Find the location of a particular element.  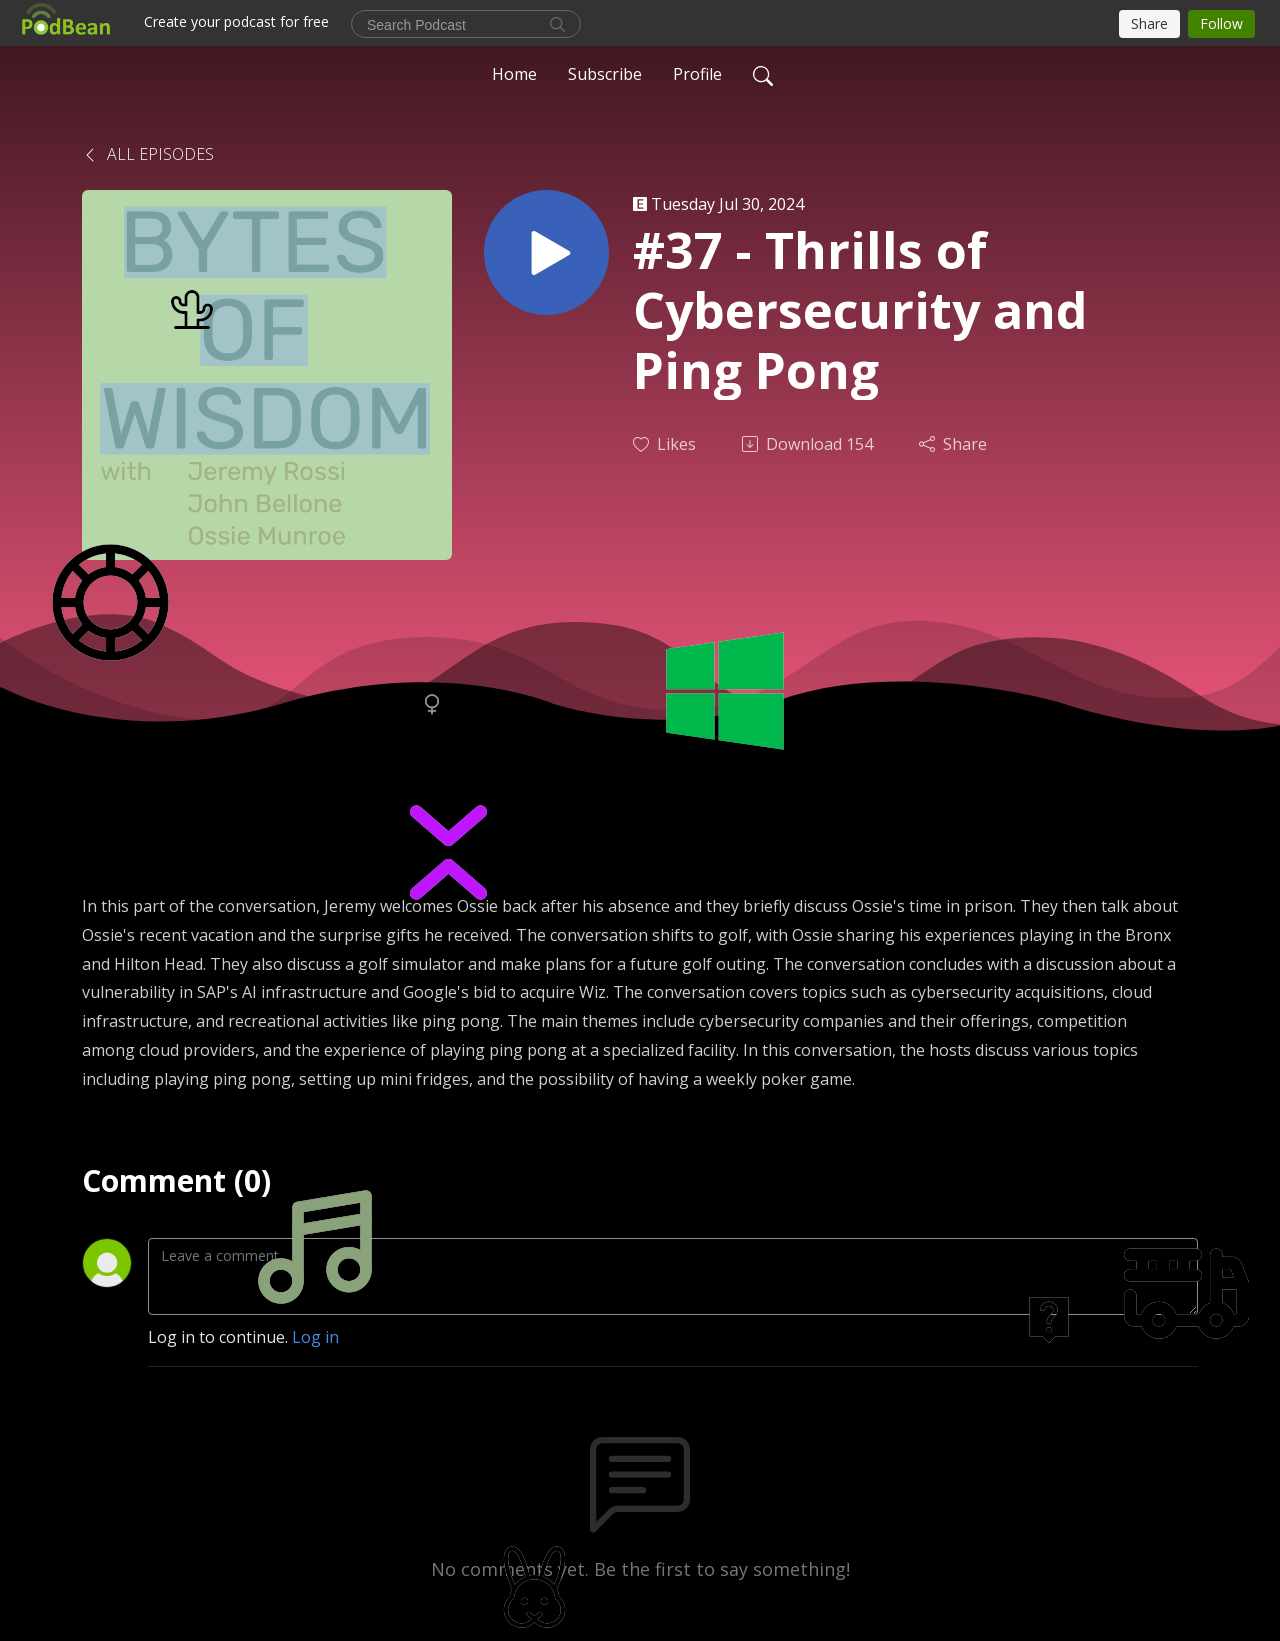

emergency services or fire department contact is located at coordinates (1183, 1287).